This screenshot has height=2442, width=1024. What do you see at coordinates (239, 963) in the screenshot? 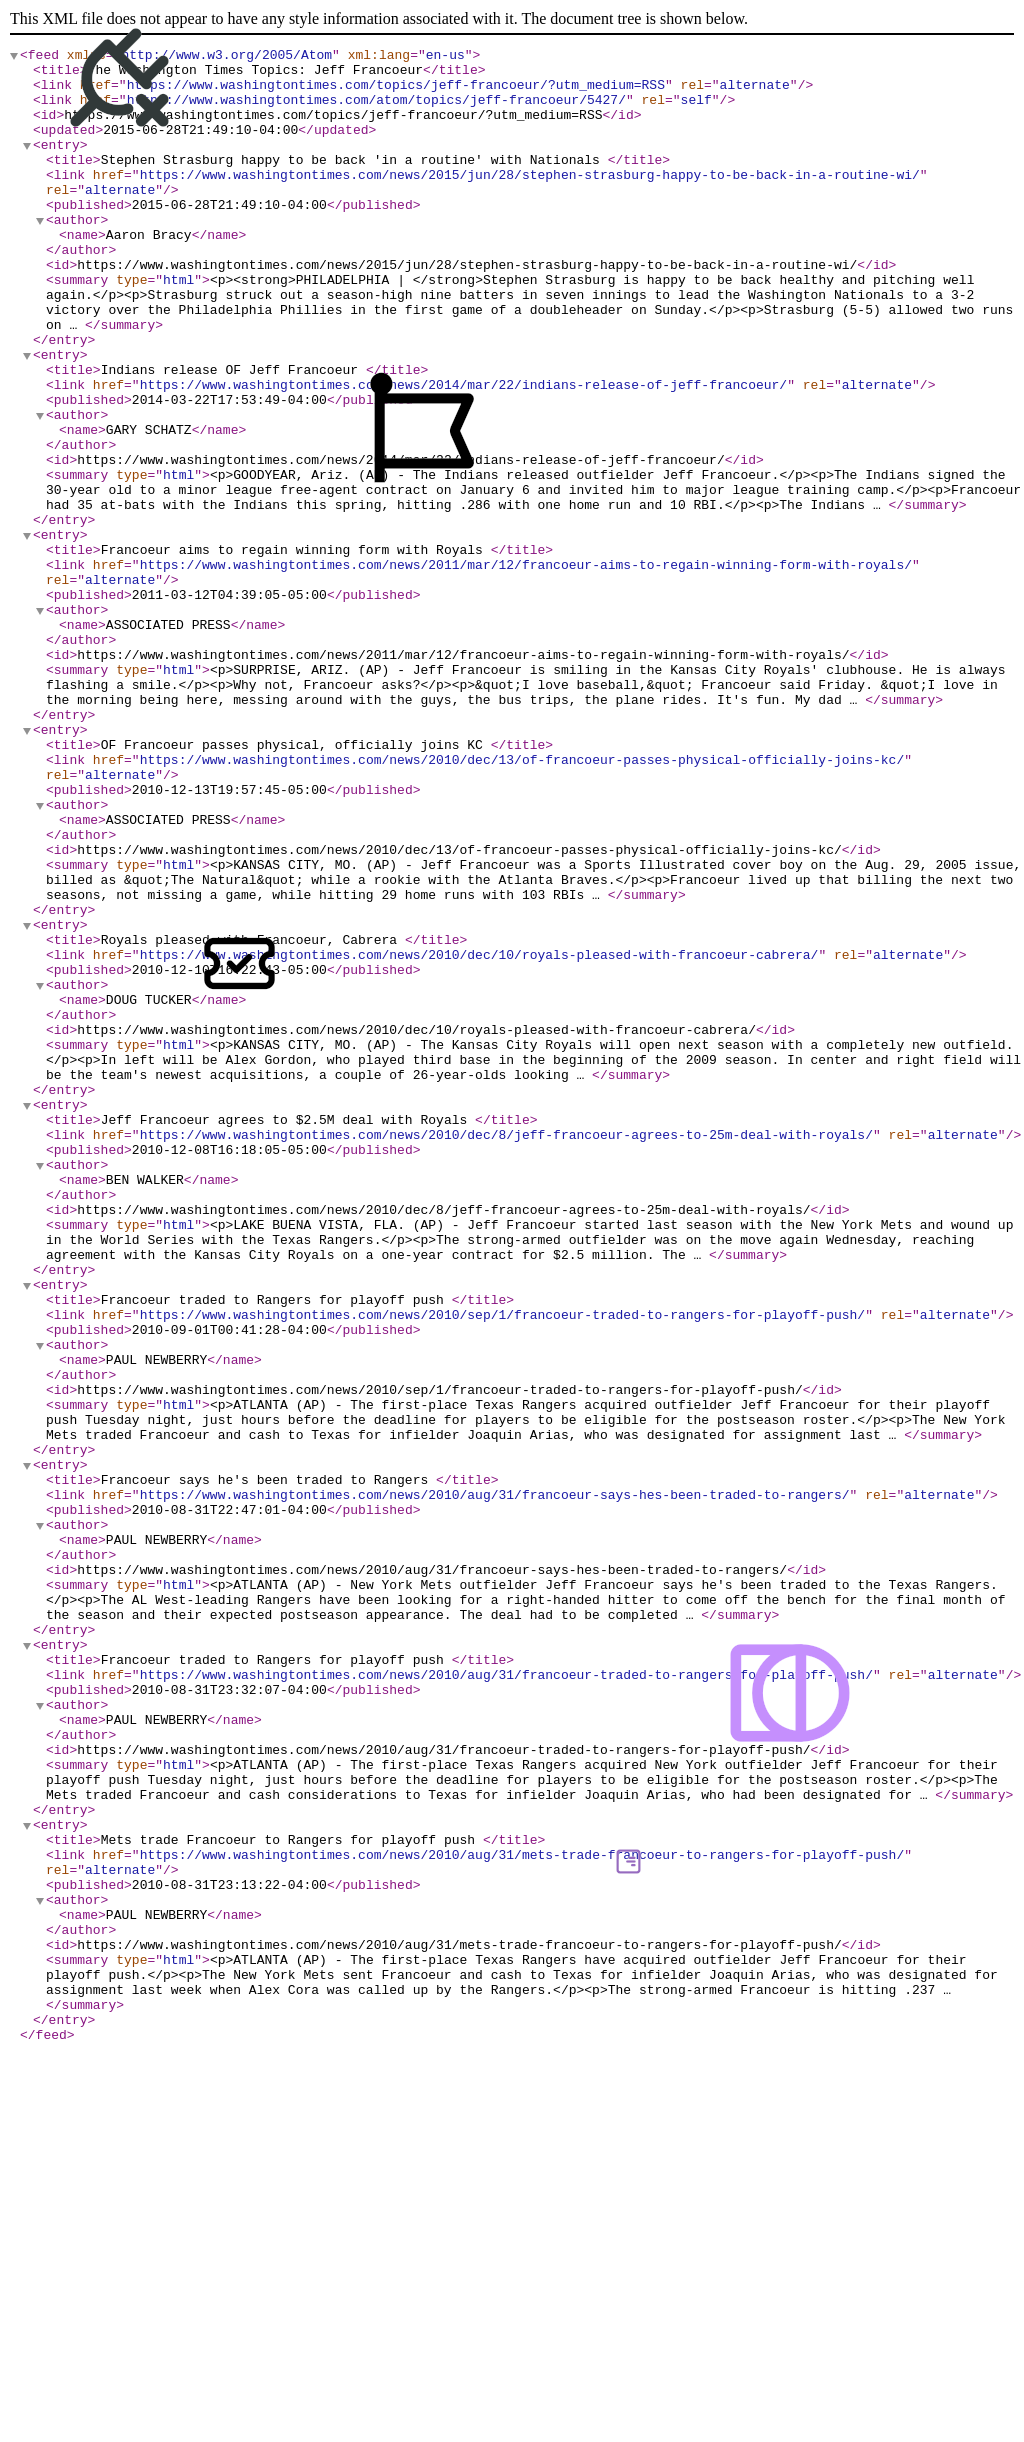
I see `confirmed ticket or booking` at bounding box center [239, 963].